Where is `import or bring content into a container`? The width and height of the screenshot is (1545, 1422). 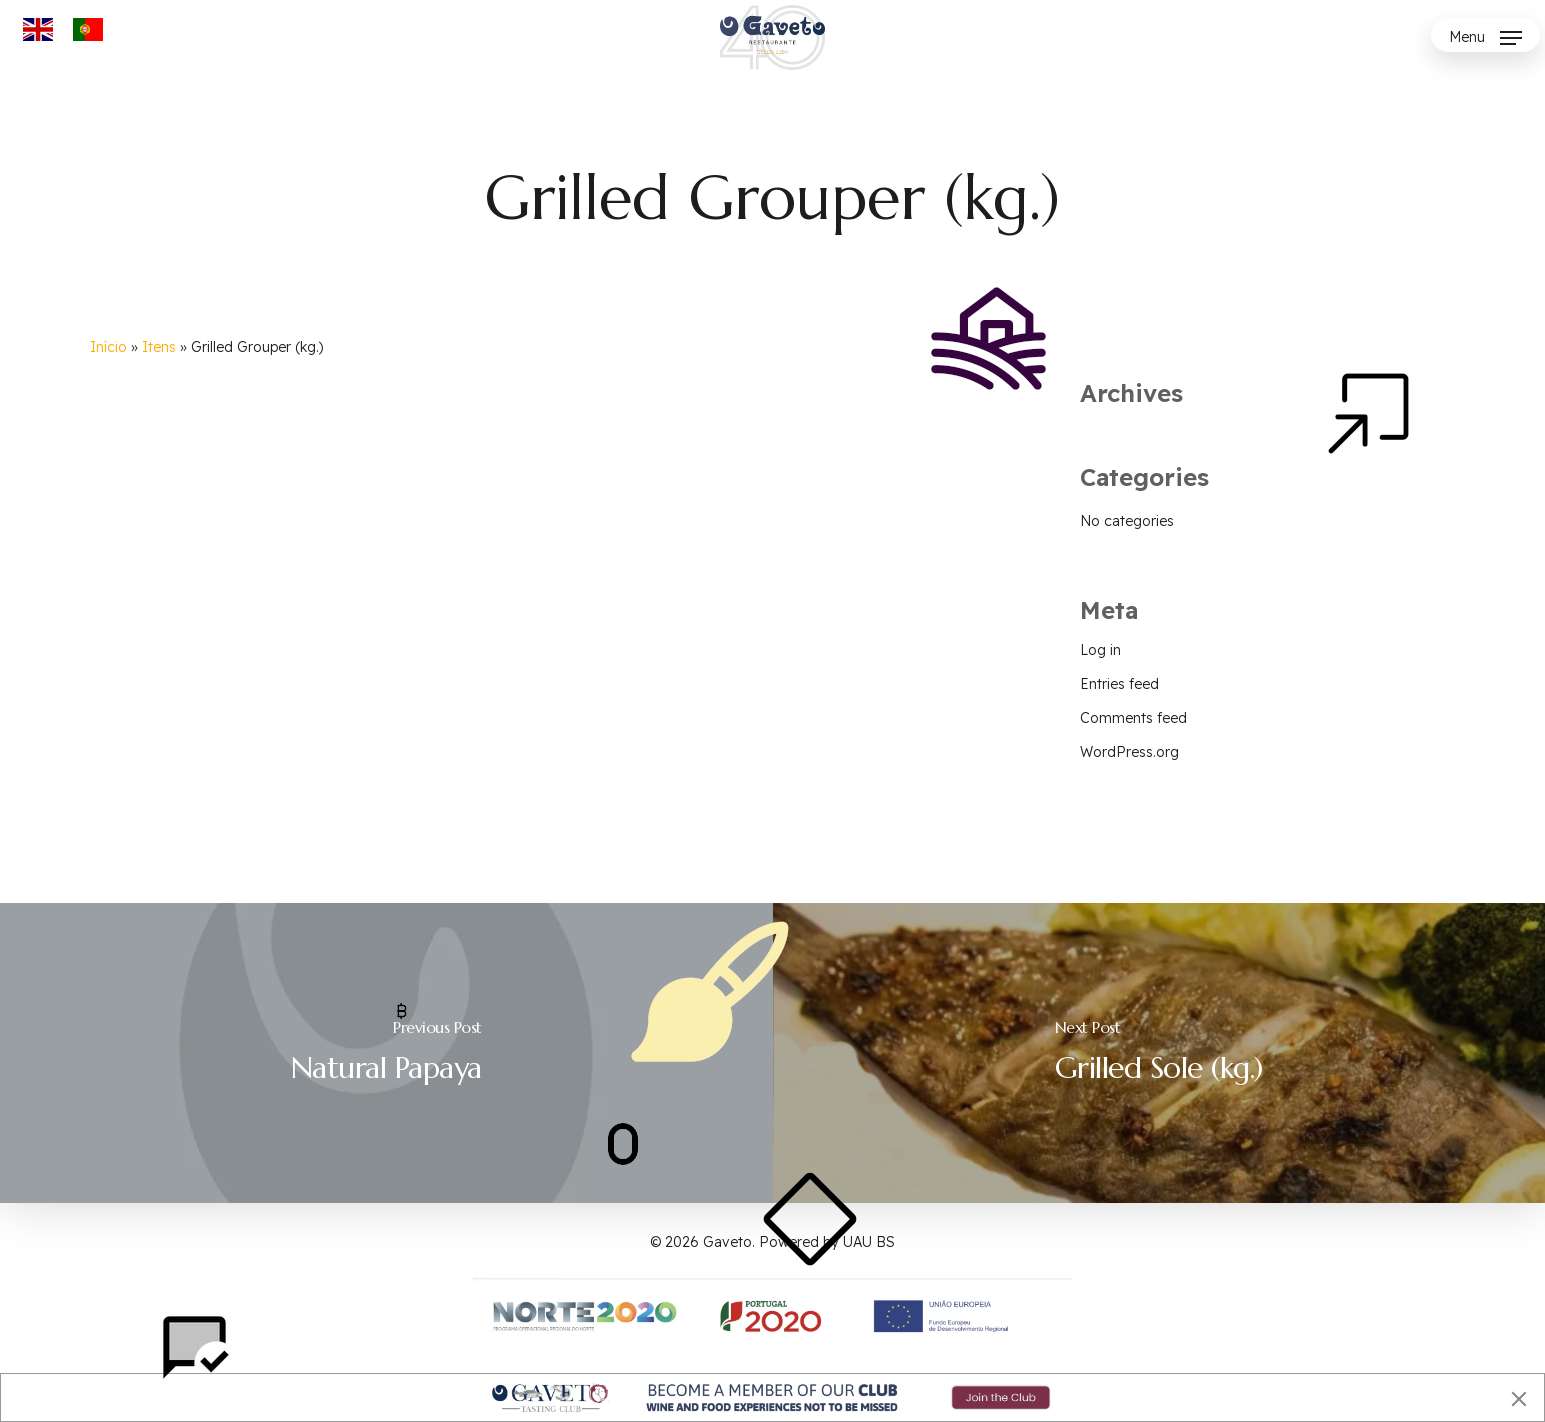 import or bring content into a container is located at coordinates (1368, 413).